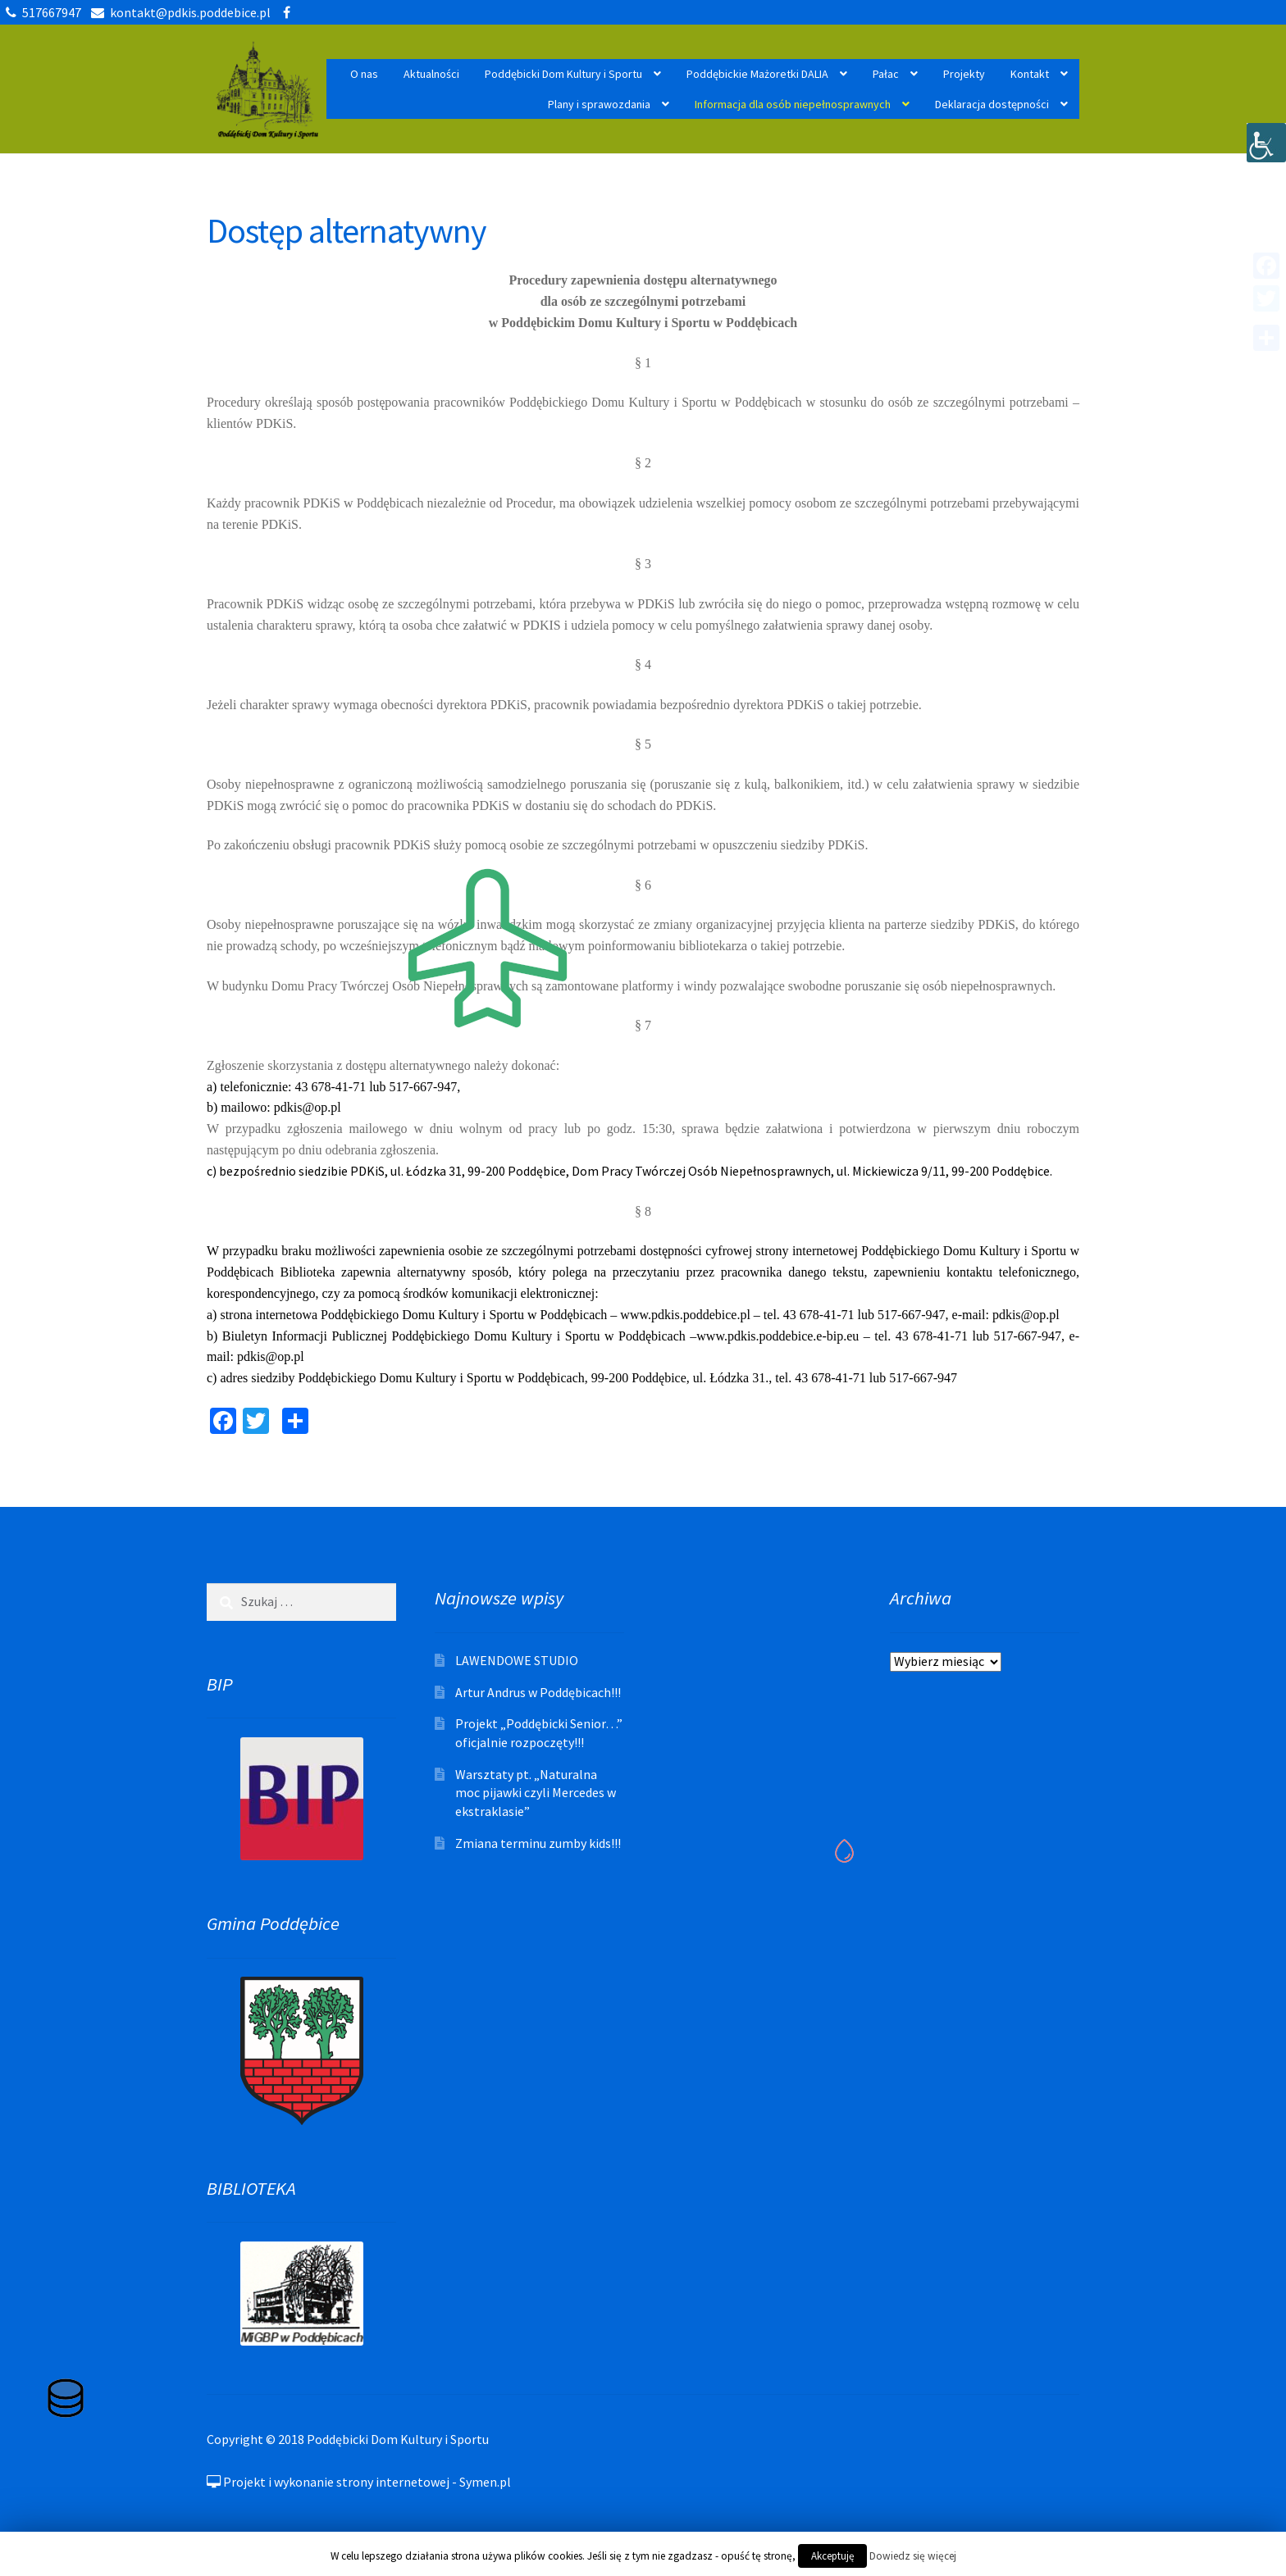 Image resolution: width=1286 pixels, height=2576 pixels. What do you see at coordinates (487, 948) in the screenshot?
I see `enable airplane mode` at bounding box center [487, 948].